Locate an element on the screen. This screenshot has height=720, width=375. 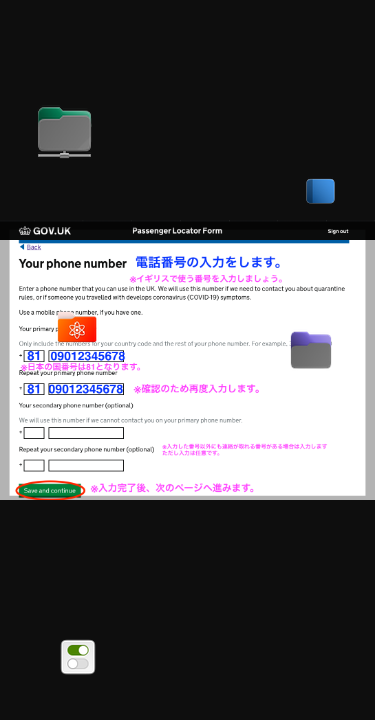
access a network or remote folder is located at coordinates (64, 131).